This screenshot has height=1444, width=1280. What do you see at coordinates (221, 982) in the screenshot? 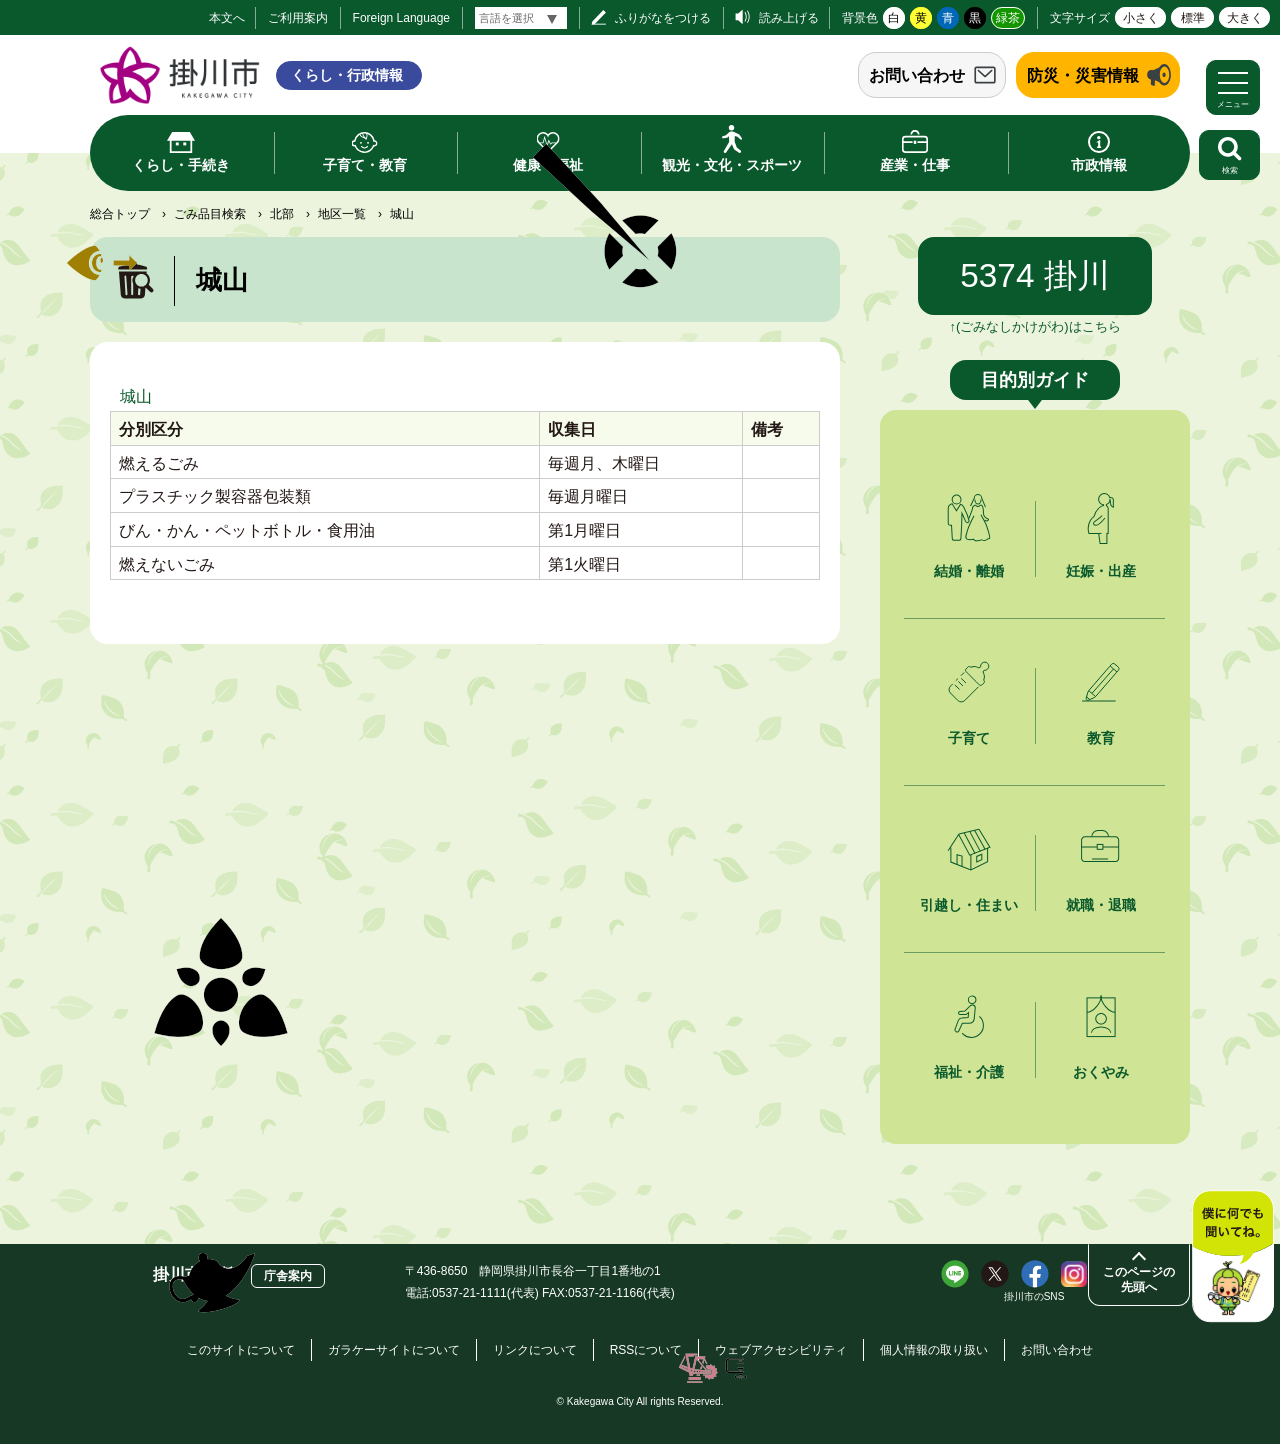
I see `represents a hive mind or collective intelligence feature` at bounding box center [221, 982].